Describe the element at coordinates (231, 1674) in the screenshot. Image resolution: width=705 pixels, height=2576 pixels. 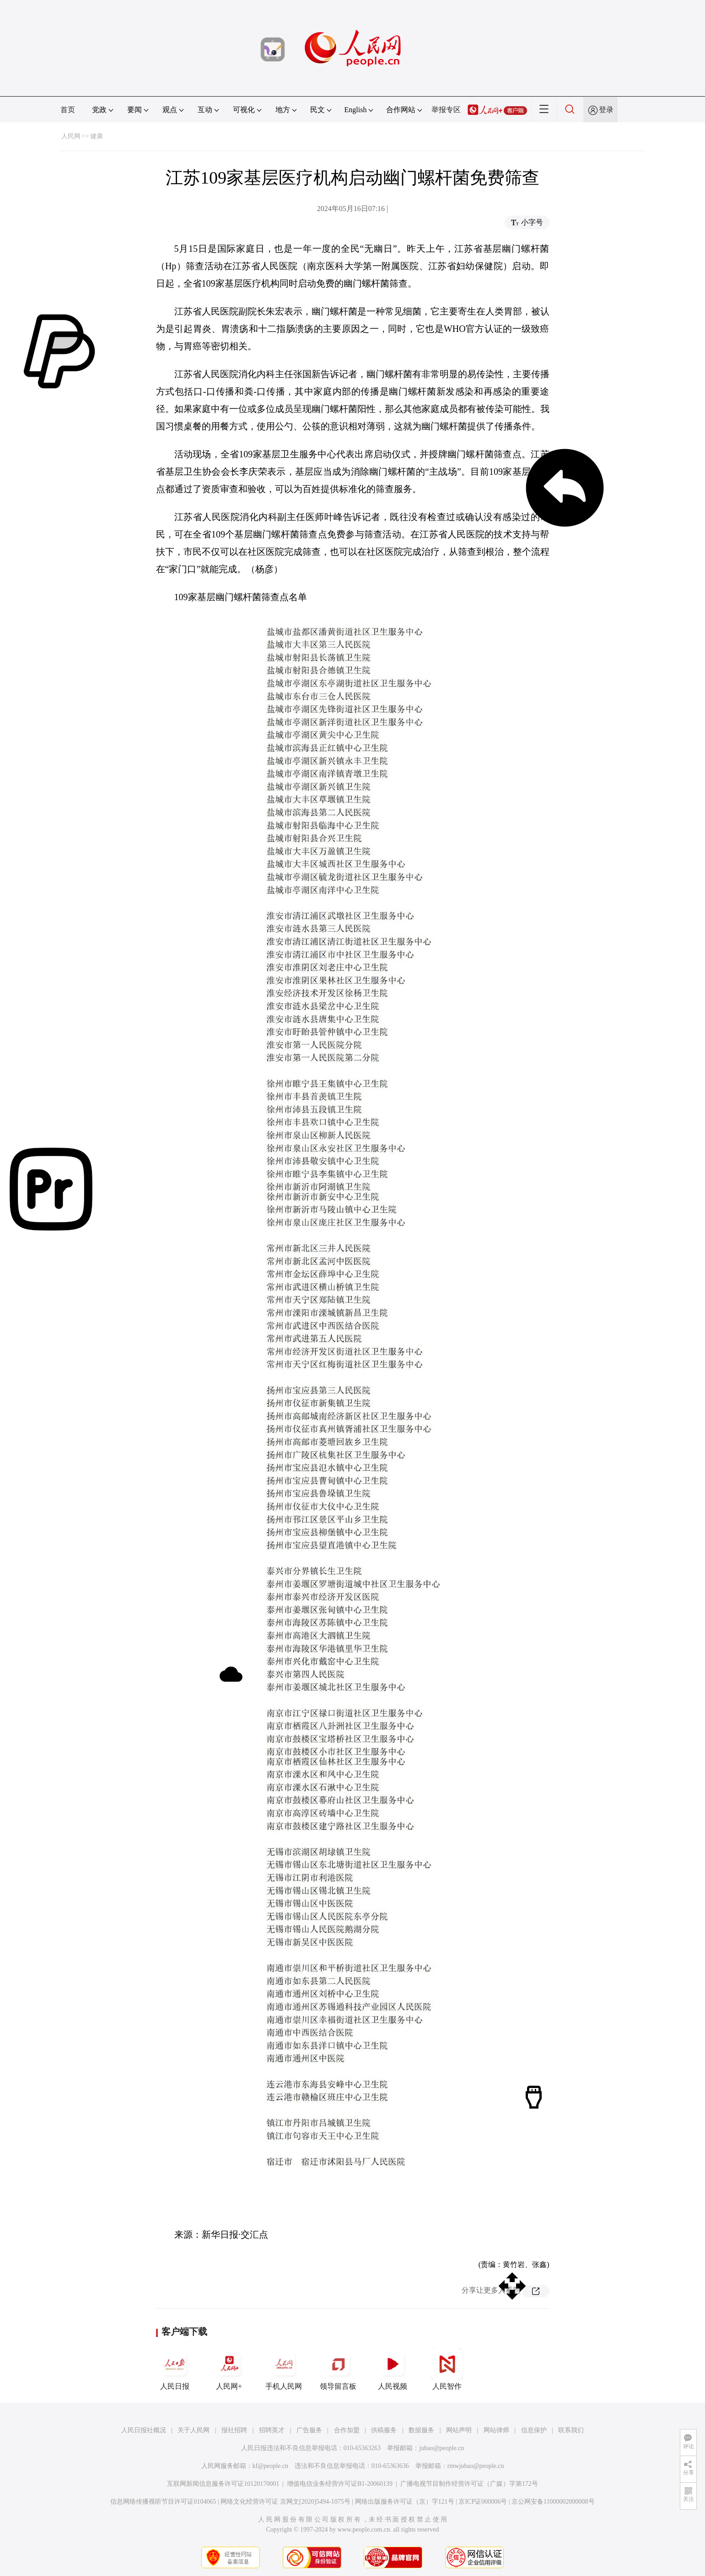
I see `access cloud storage` at that location.